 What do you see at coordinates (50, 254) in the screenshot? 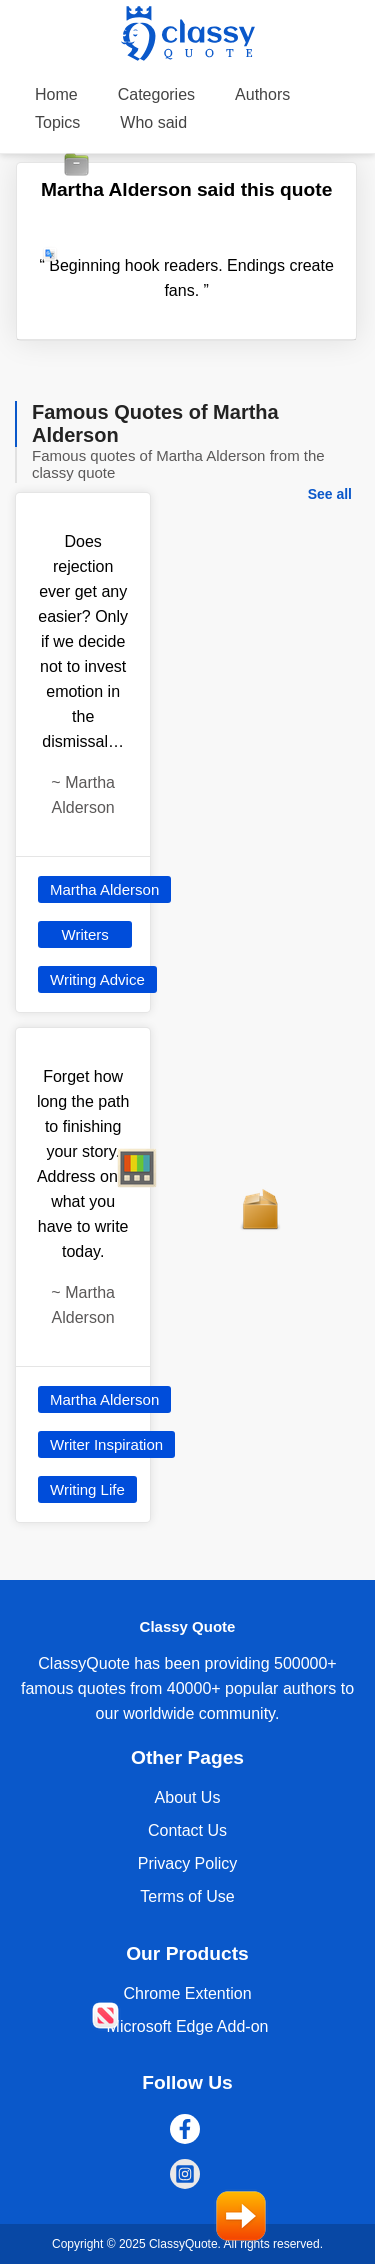
I see `open google translate app` at bounding box center [50, 254].